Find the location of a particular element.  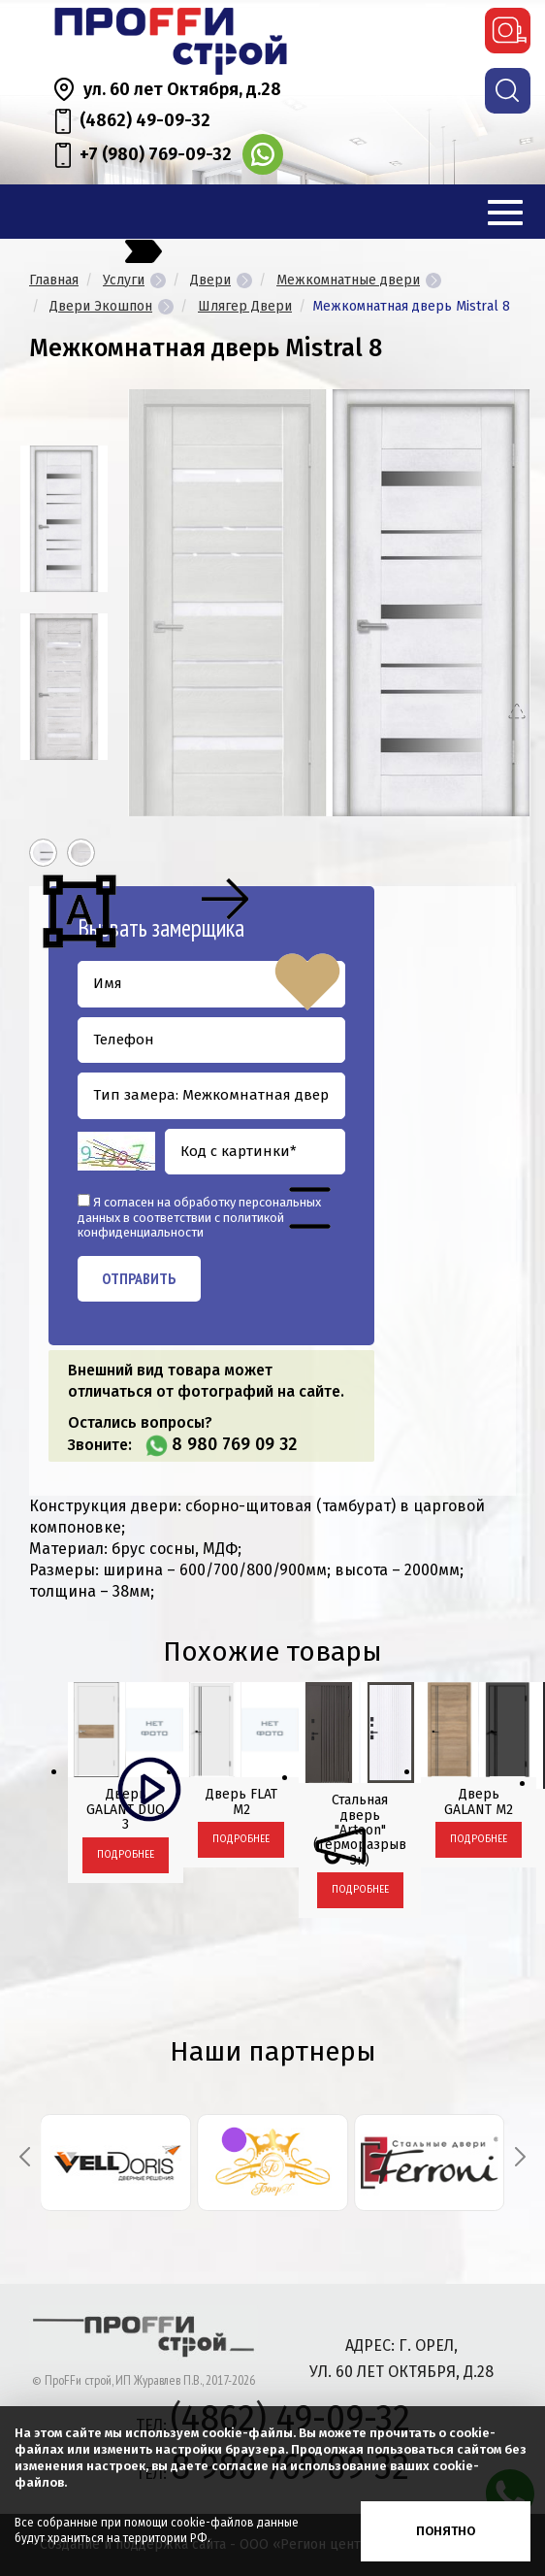

make an announcement or broadcast is located at coordinates (339, 1845).